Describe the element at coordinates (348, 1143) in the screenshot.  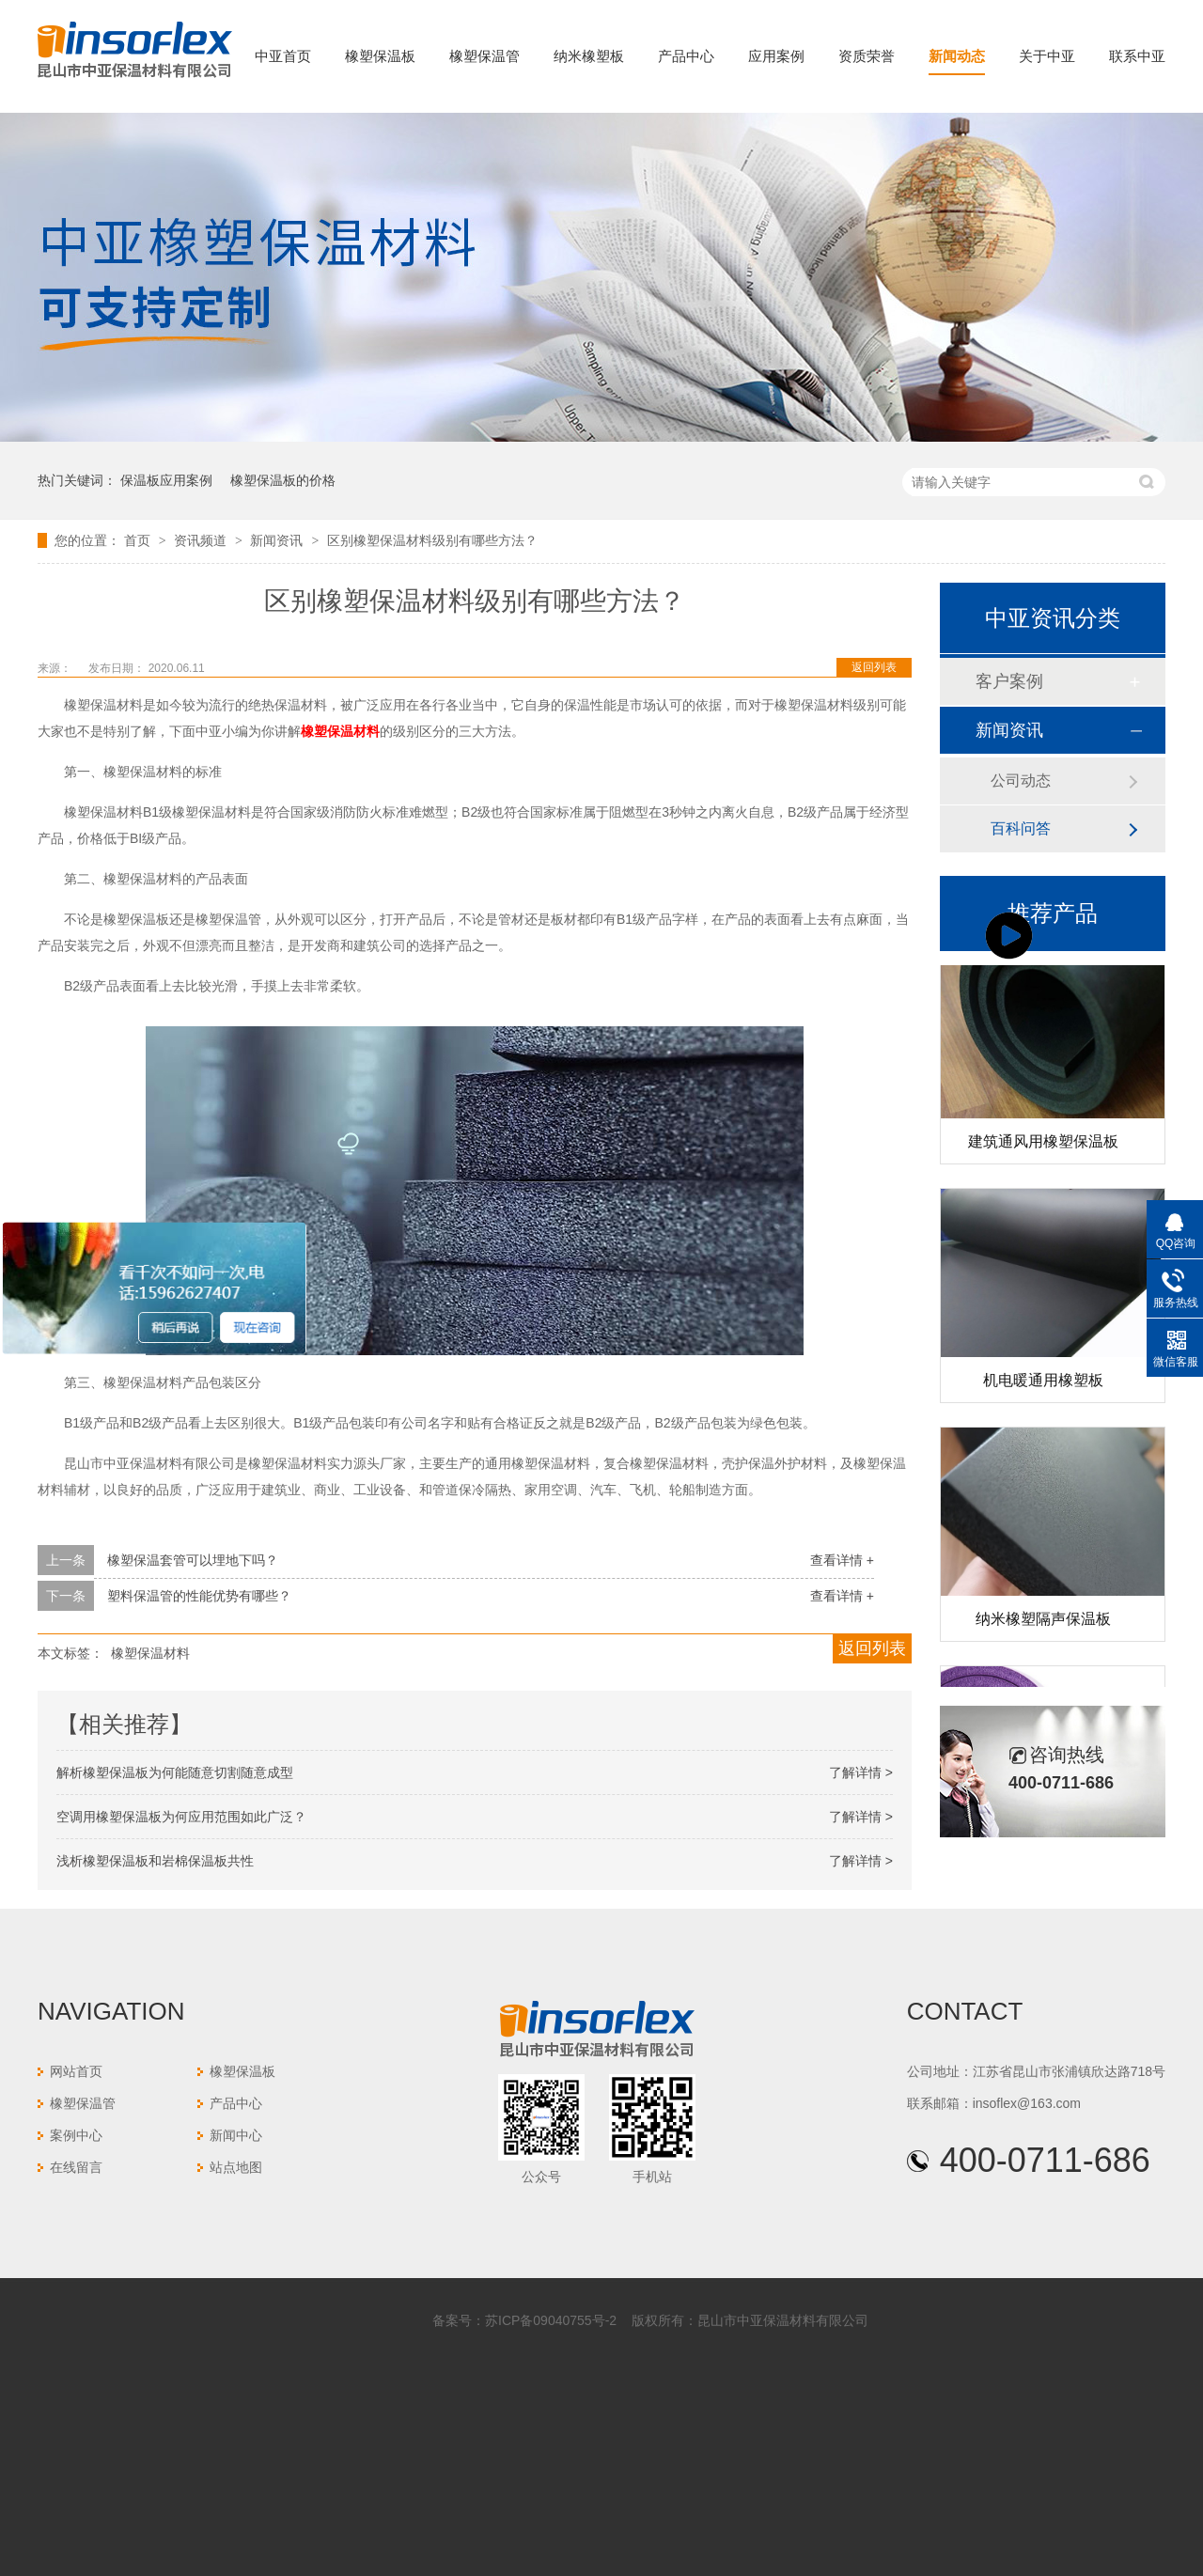
I see `indicates foggy weather conditions` at that location.